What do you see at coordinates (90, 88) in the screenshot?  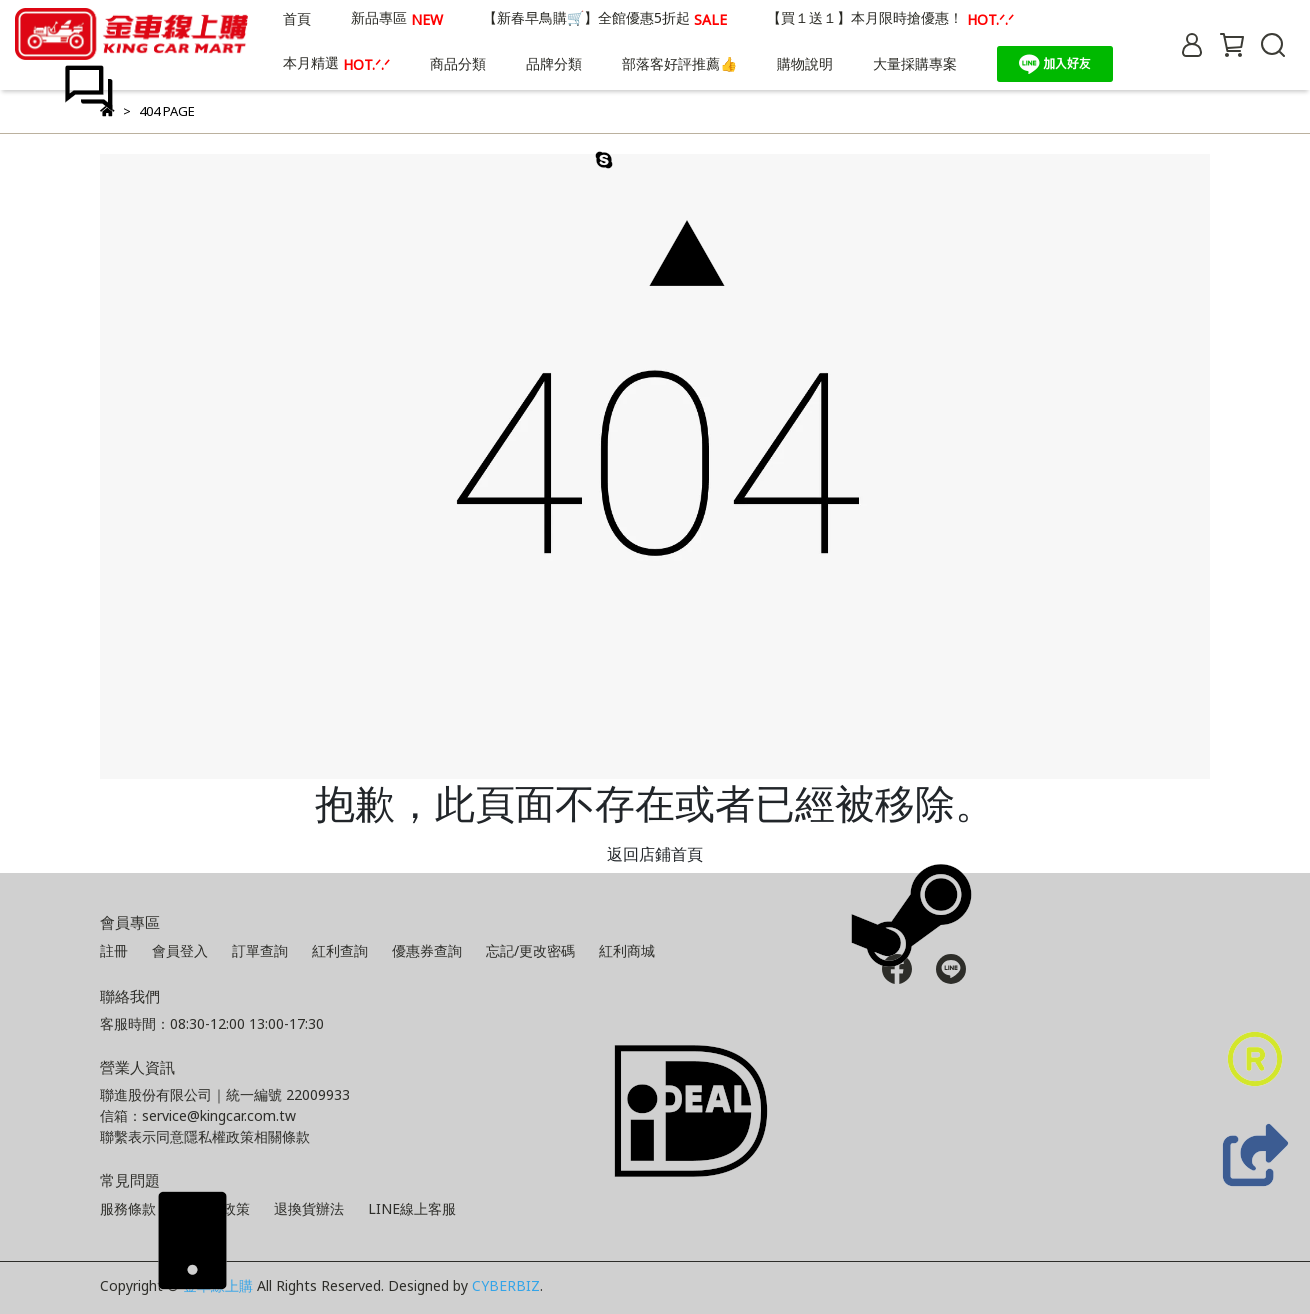 I see `open chat or messaging feature` at bounding box center [90, 88].